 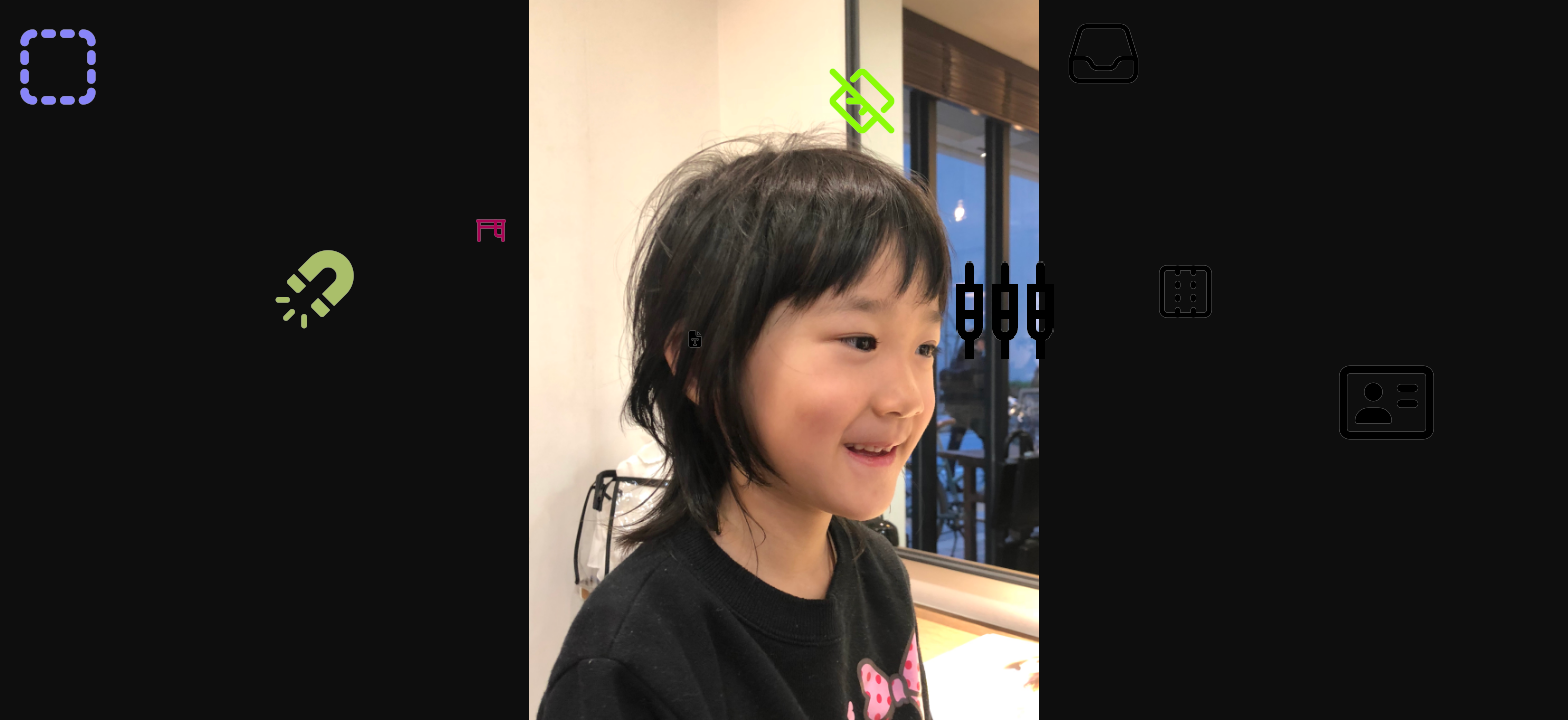 I want to click on create a selection area, so click(x=58, y=67).